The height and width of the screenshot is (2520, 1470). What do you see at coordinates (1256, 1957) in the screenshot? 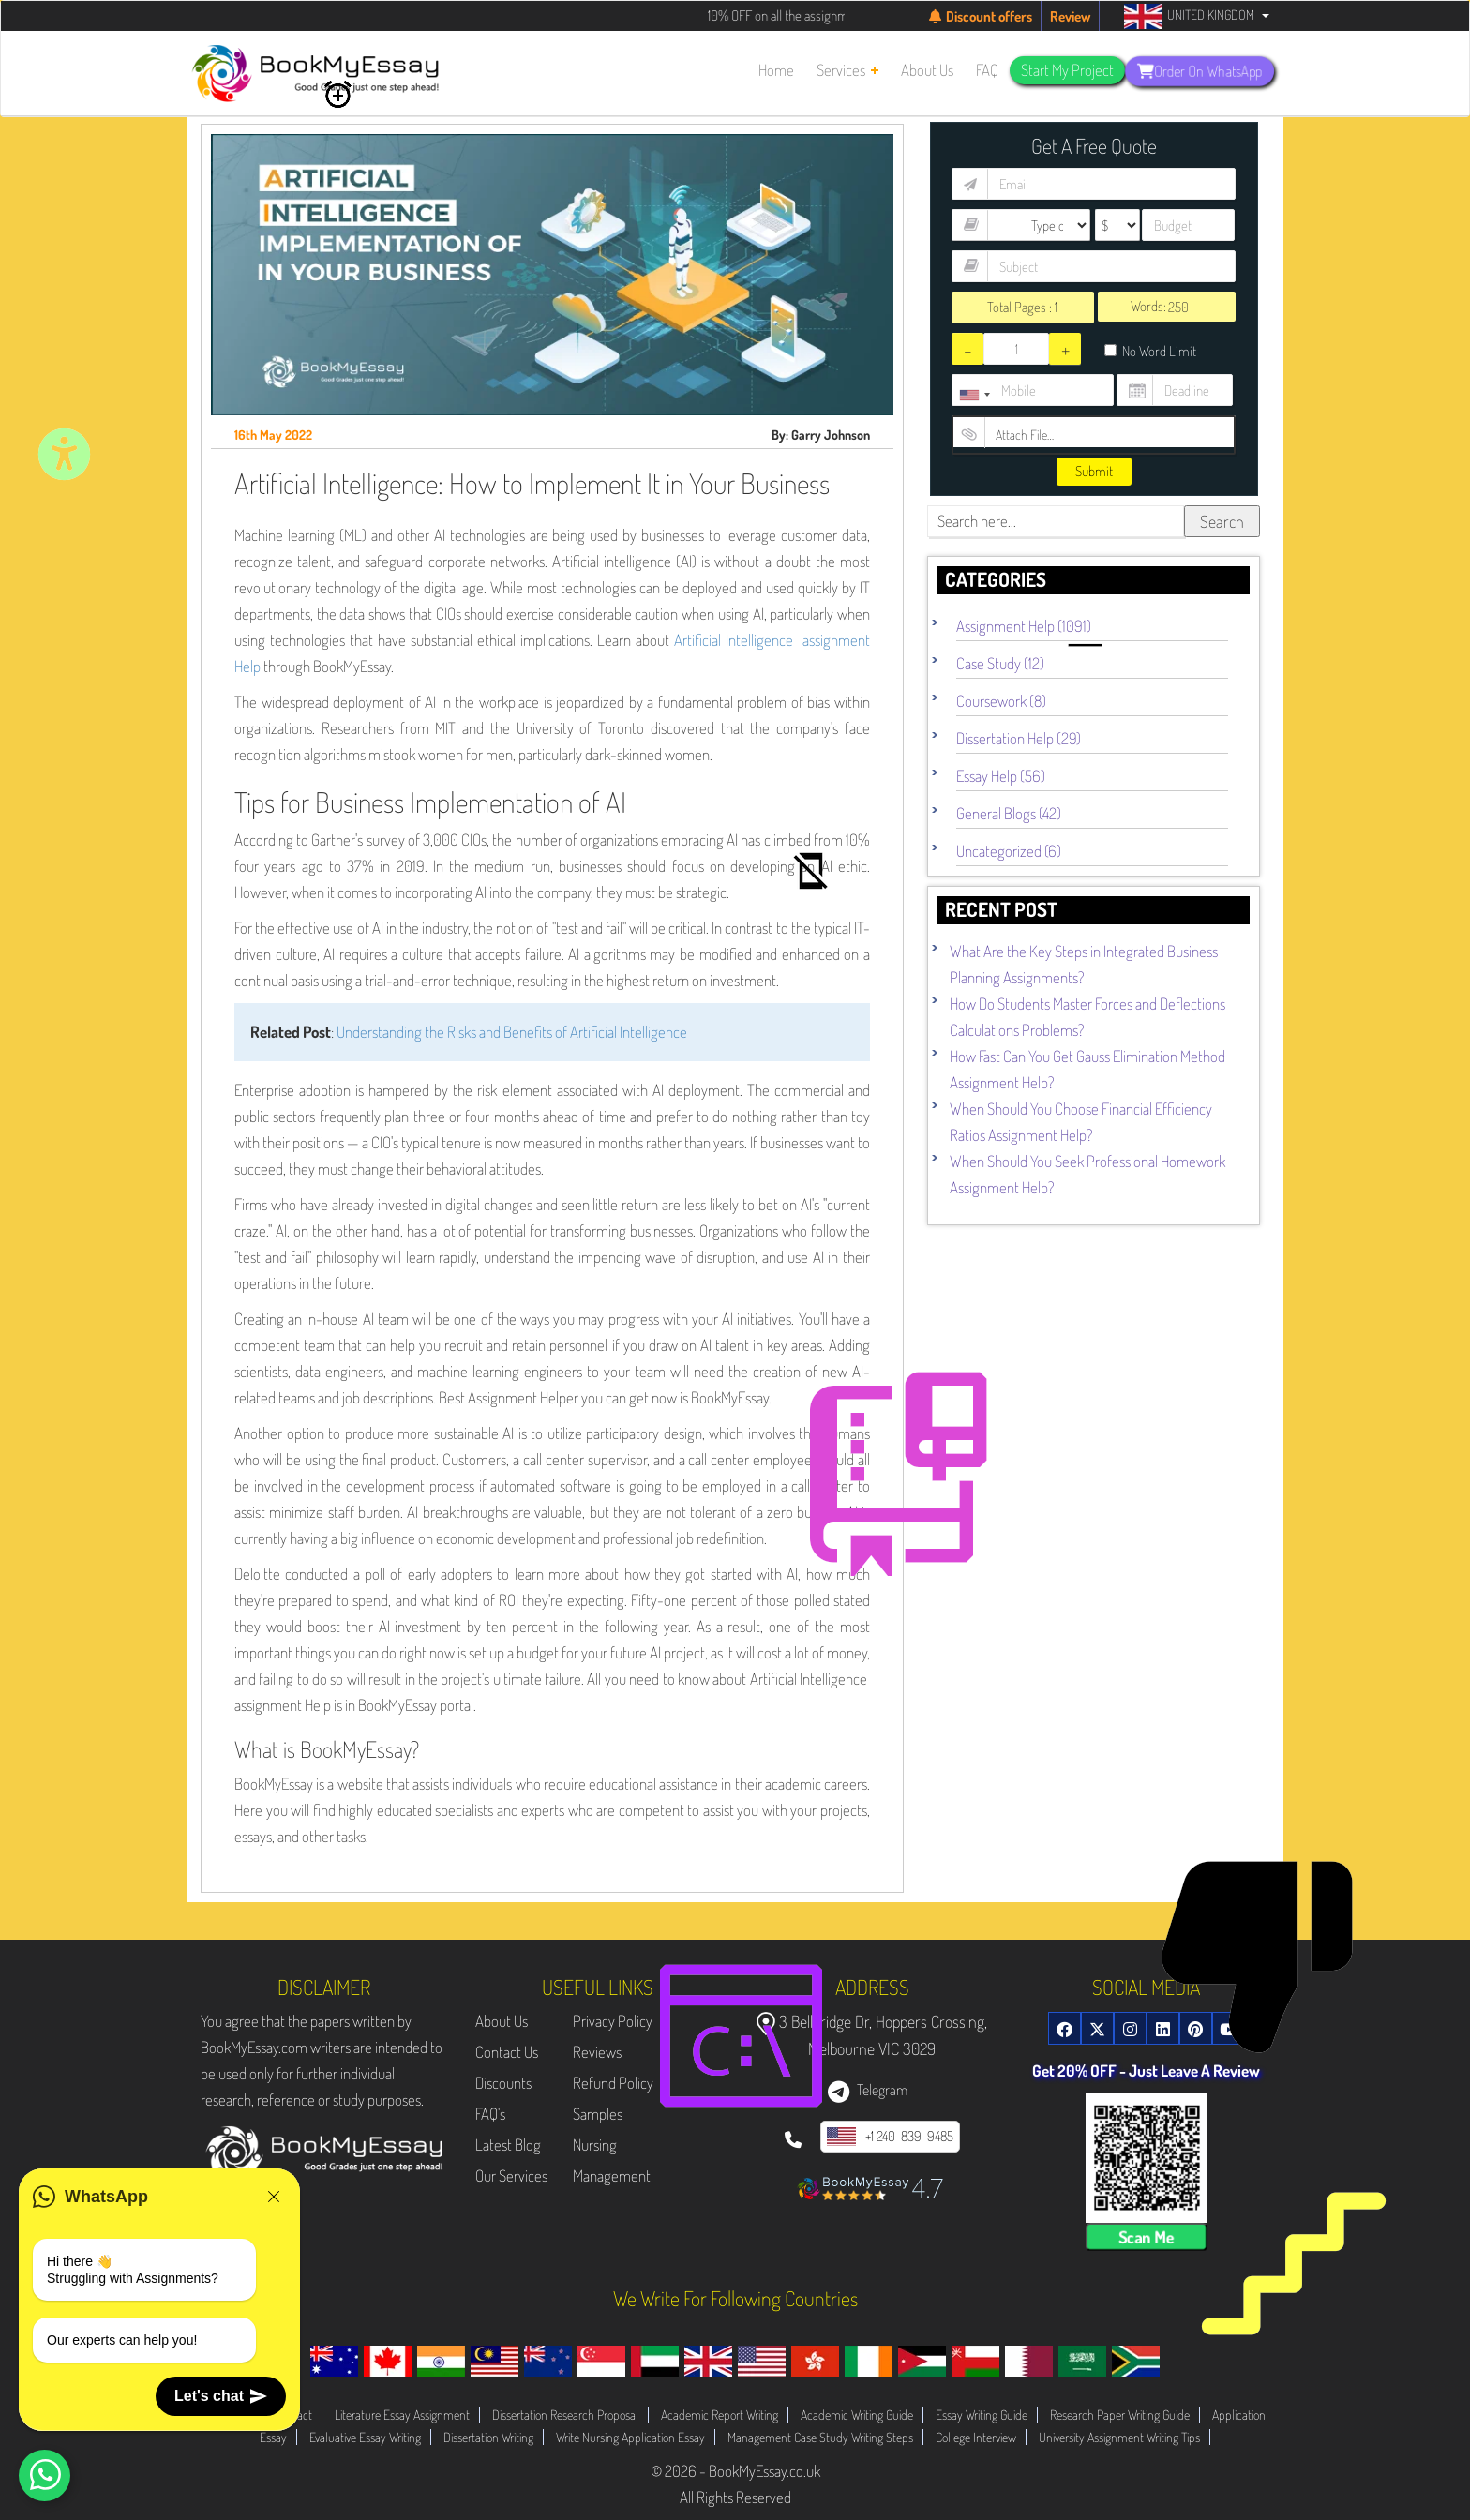
I see `dislike or downvote content` at bounding box center [1256, 1957].